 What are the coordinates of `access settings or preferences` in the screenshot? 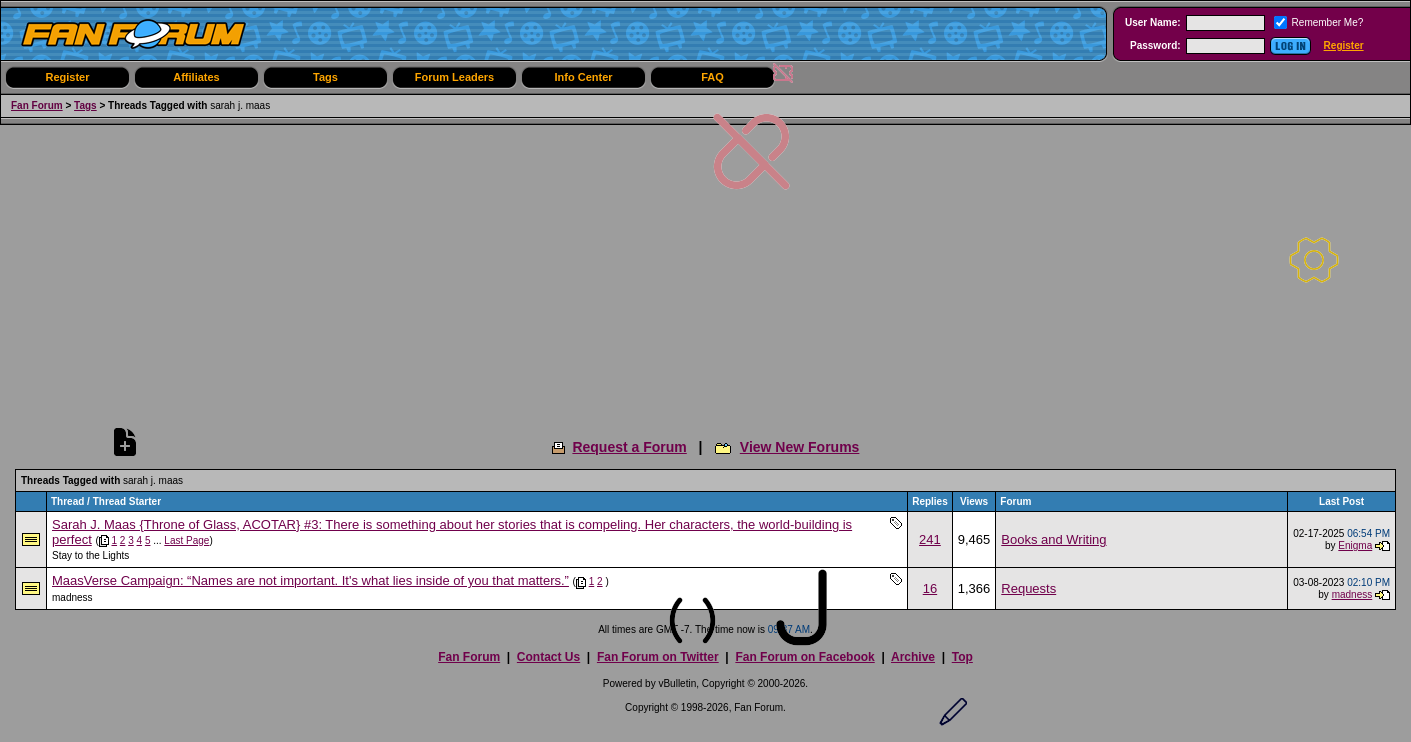 It's located at (1314, 260).